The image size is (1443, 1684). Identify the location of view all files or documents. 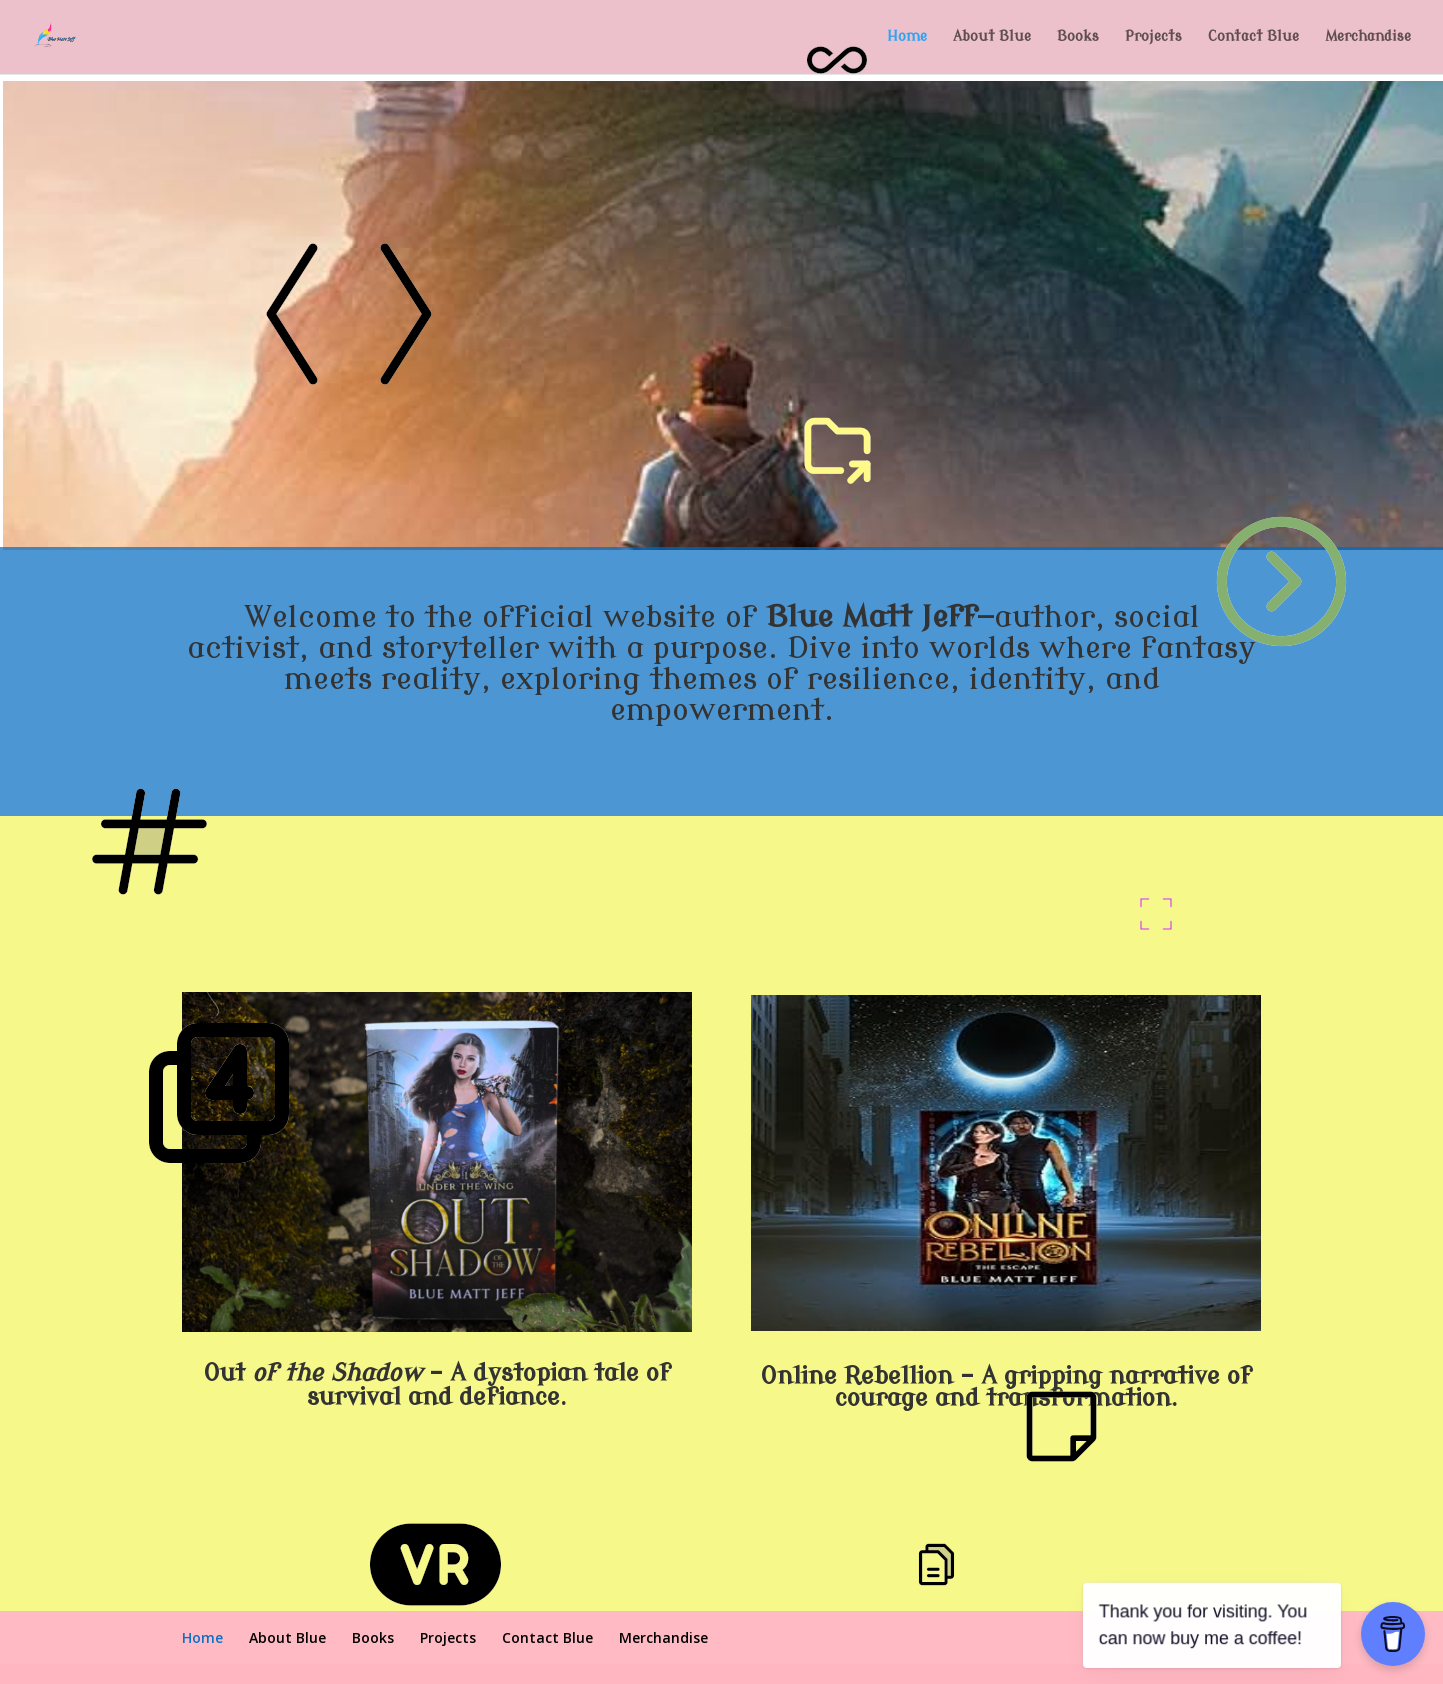
(936, 1564).